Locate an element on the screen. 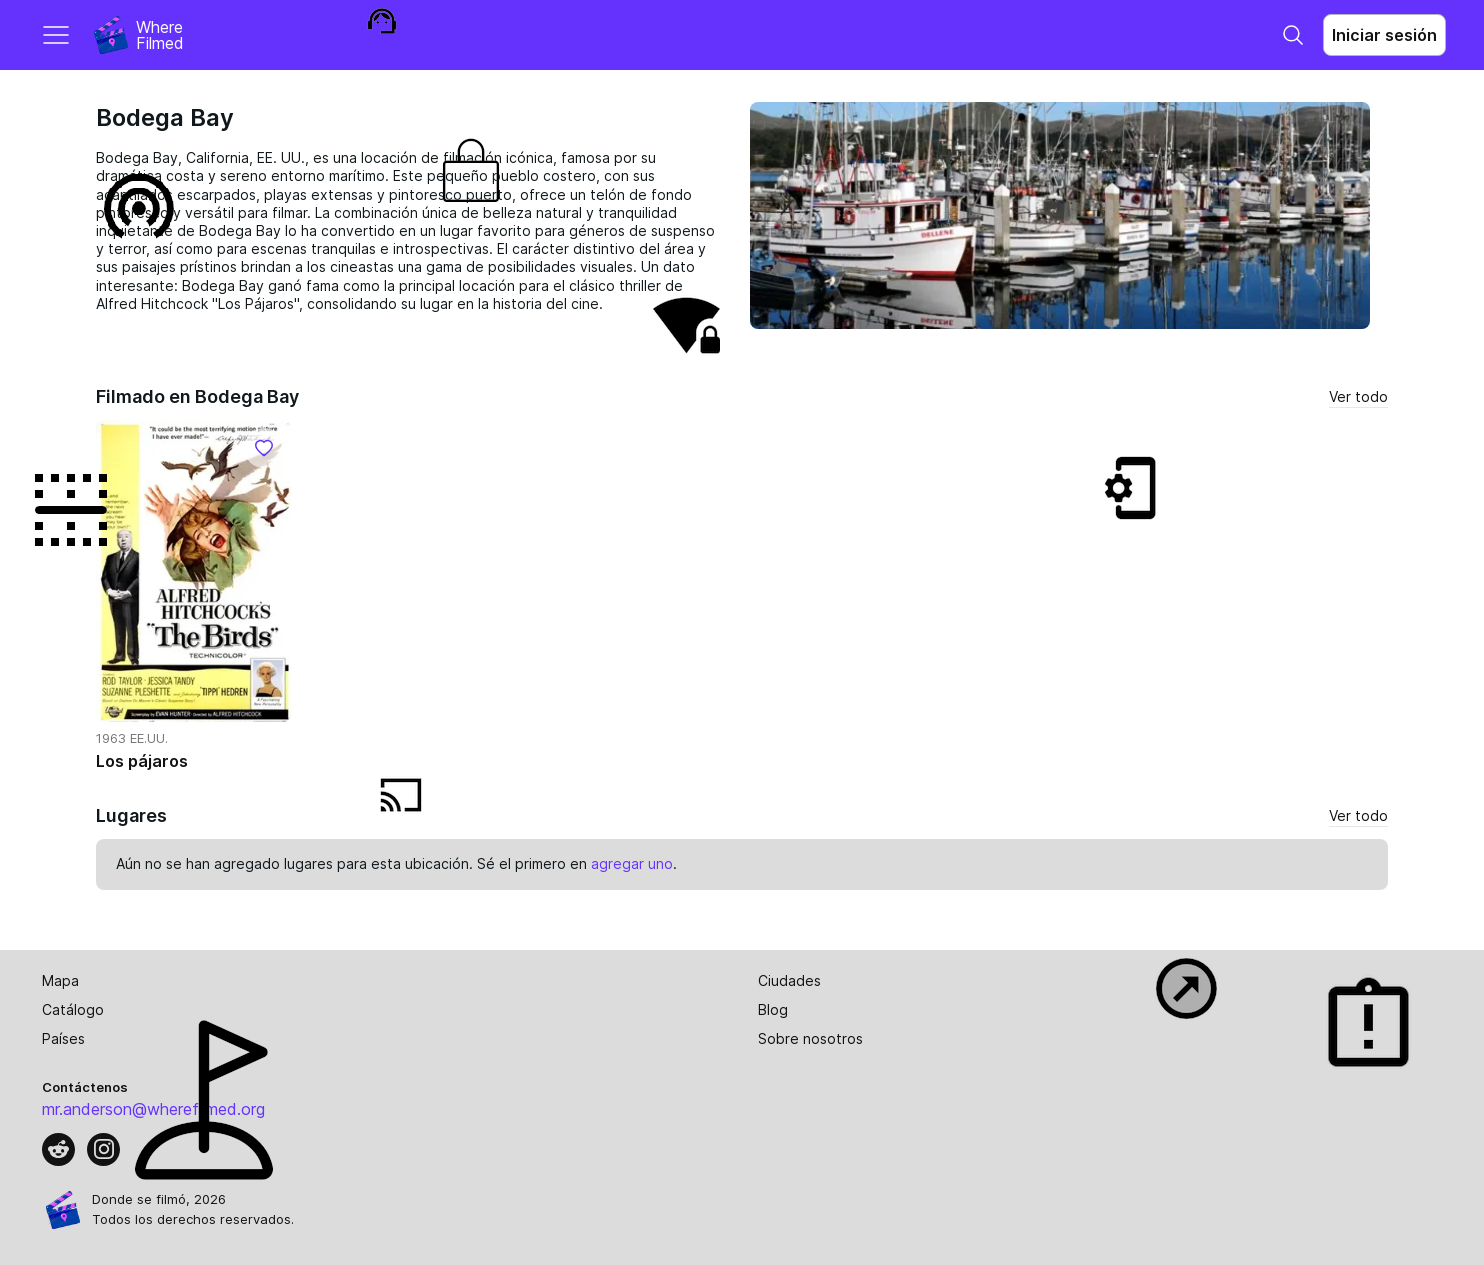 The image size is (1484, 1265). contact customer support is located at coordinates (382, 21).